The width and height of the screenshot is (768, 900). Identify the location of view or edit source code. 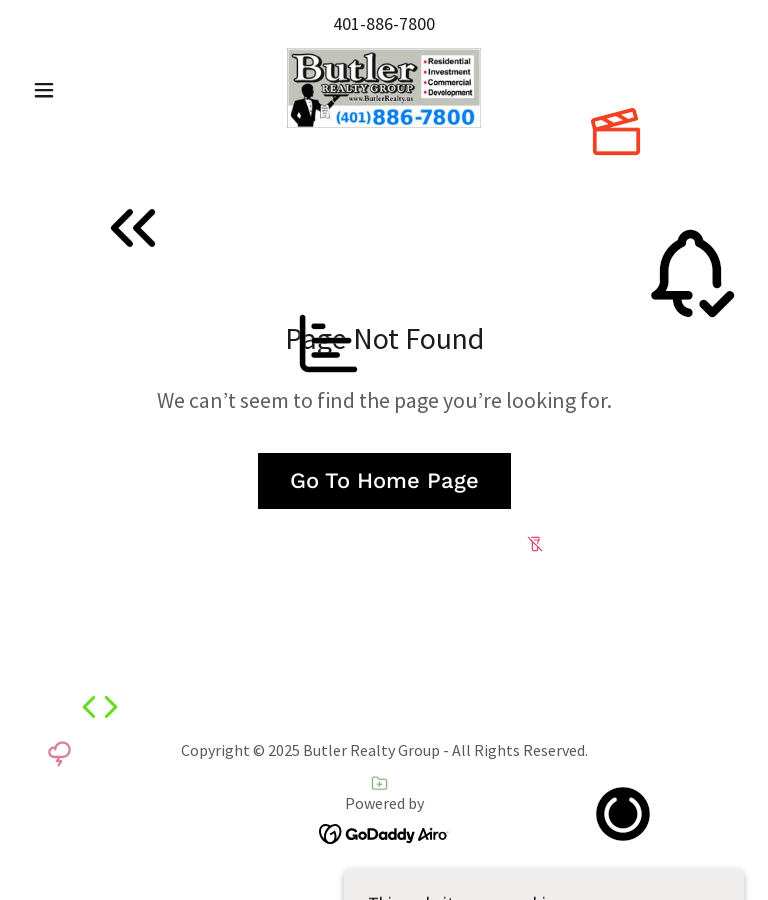
(100, 707).